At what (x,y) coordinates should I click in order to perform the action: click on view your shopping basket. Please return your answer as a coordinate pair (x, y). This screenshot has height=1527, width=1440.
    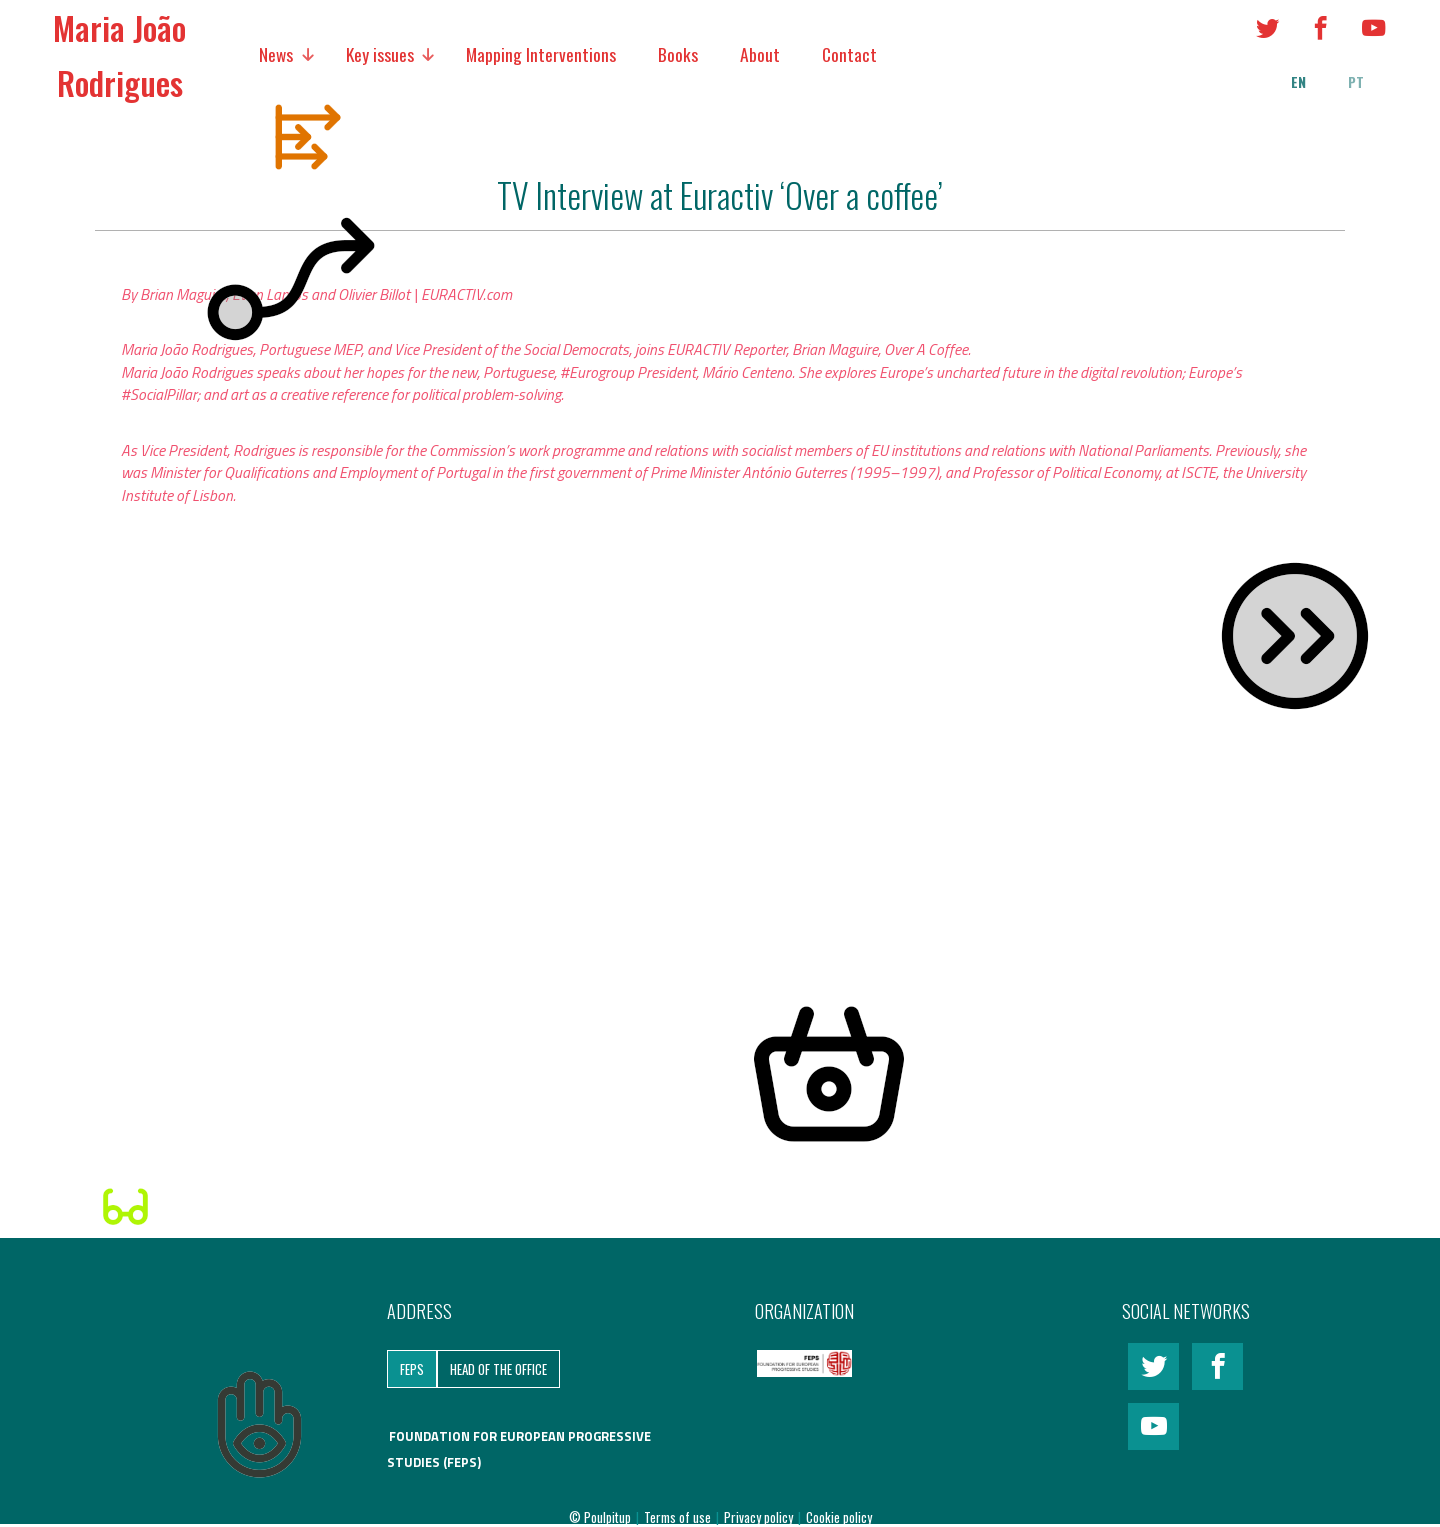
    Looking at the image, I should click on (829, 1074).